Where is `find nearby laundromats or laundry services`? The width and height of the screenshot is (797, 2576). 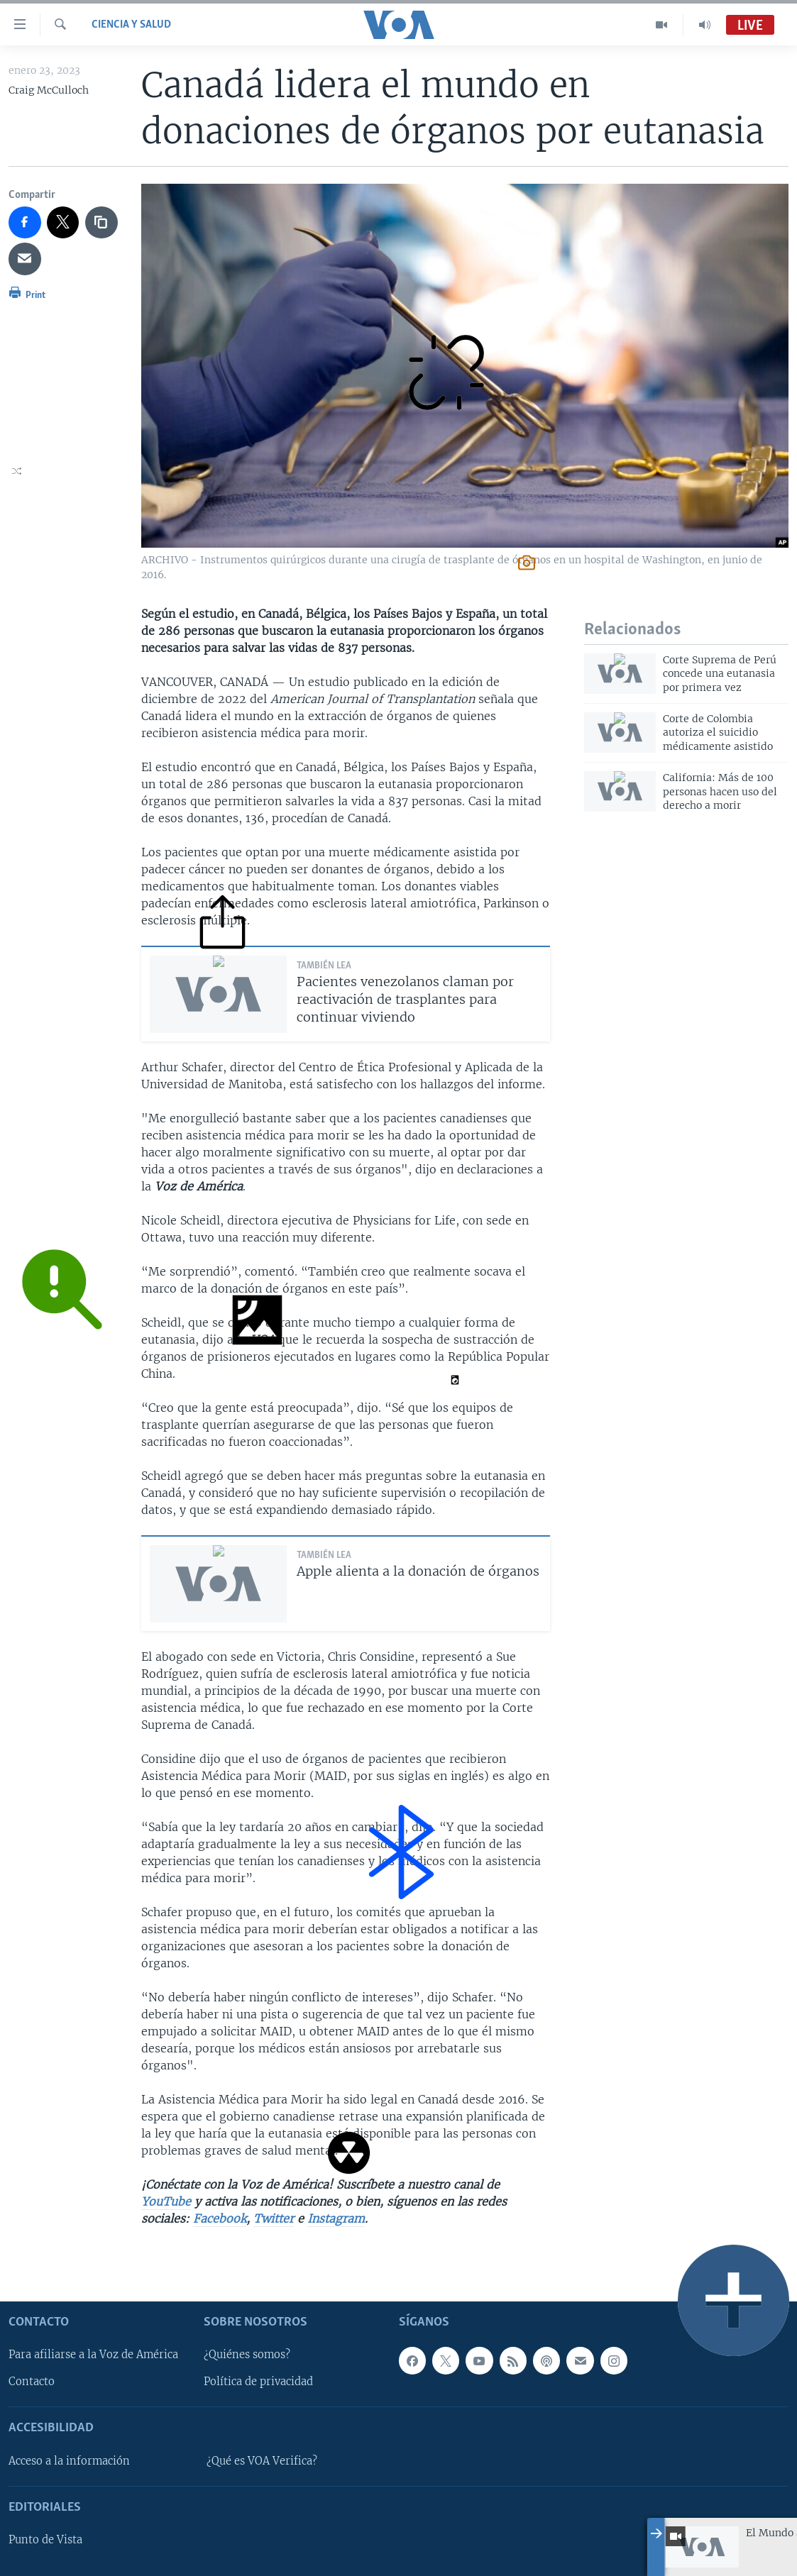 find nearby laundromats or laundry services is located at coordinates (455, 1380).